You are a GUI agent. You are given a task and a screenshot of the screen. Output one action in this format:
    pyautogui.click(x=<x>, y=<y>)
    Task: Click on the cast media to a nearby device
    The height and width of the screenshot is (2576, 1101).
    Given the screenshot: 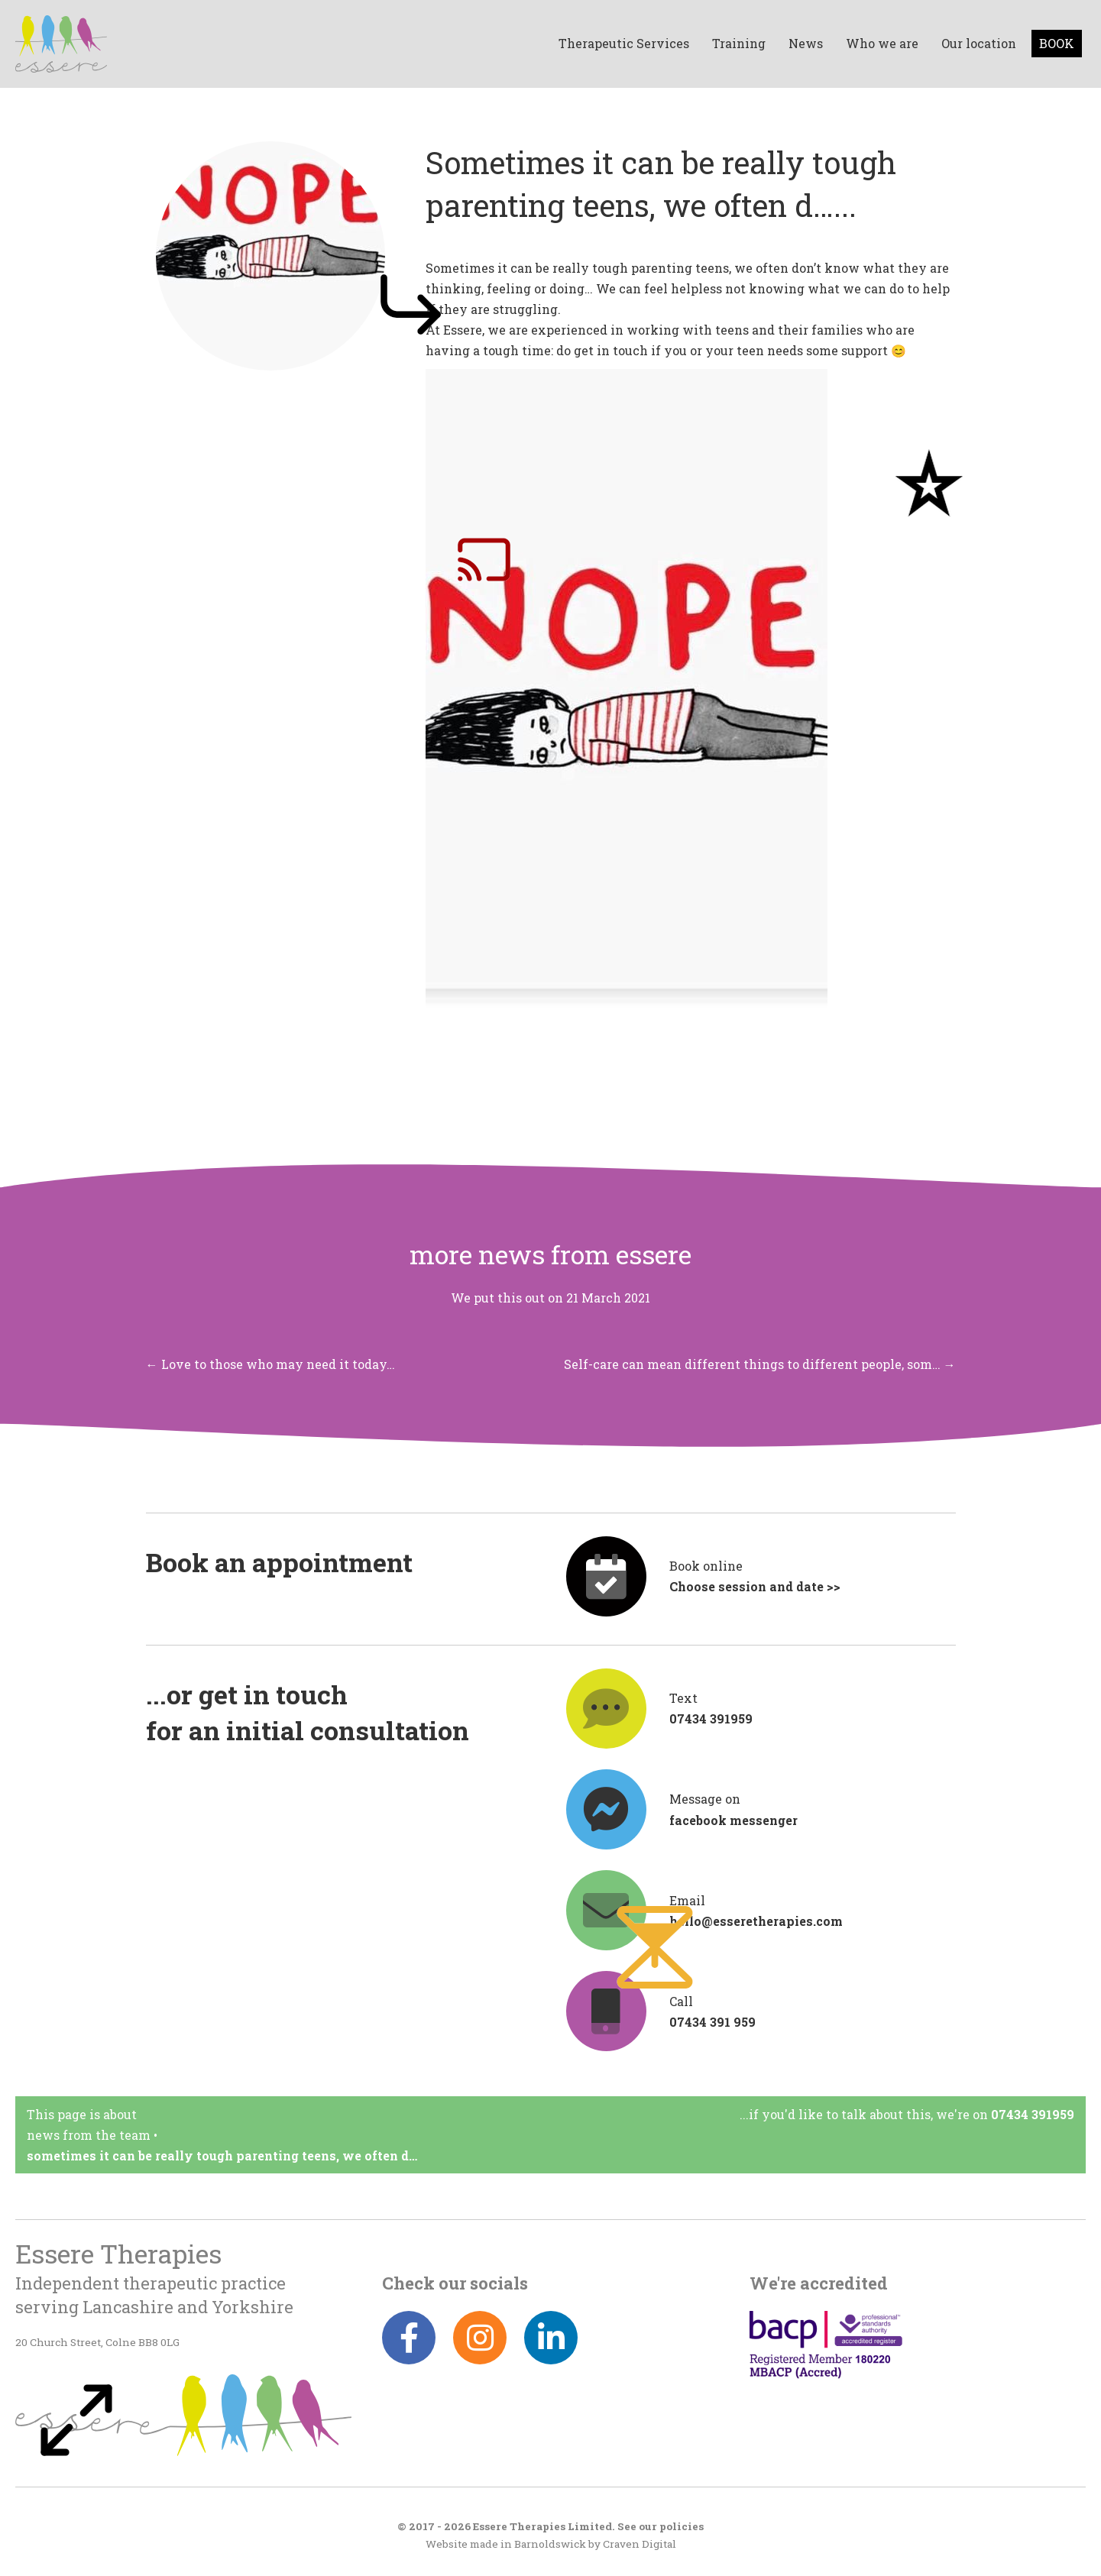 What is the action you would take?
    pyautogui.click(x=484, y=559)
    